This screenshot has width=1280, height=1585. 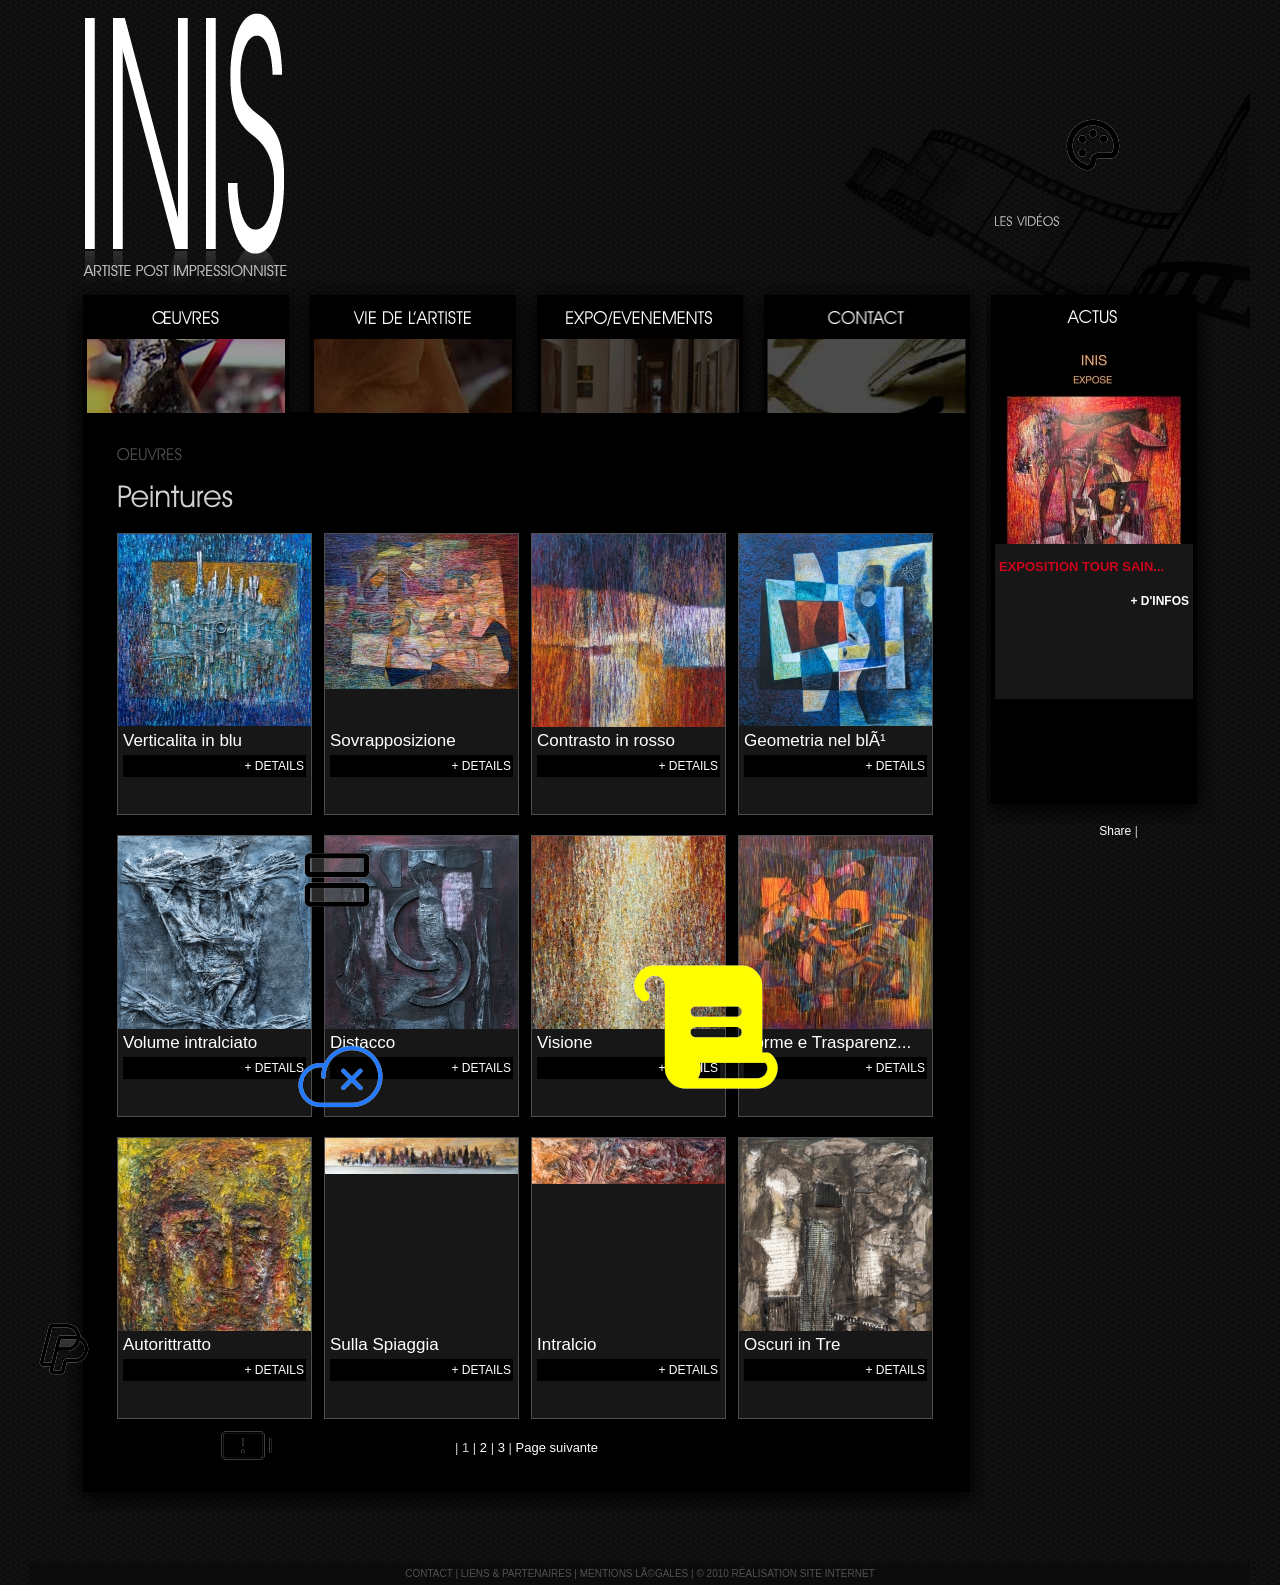 I want to click on pay with PayPal, so click(x=63, y=1349).